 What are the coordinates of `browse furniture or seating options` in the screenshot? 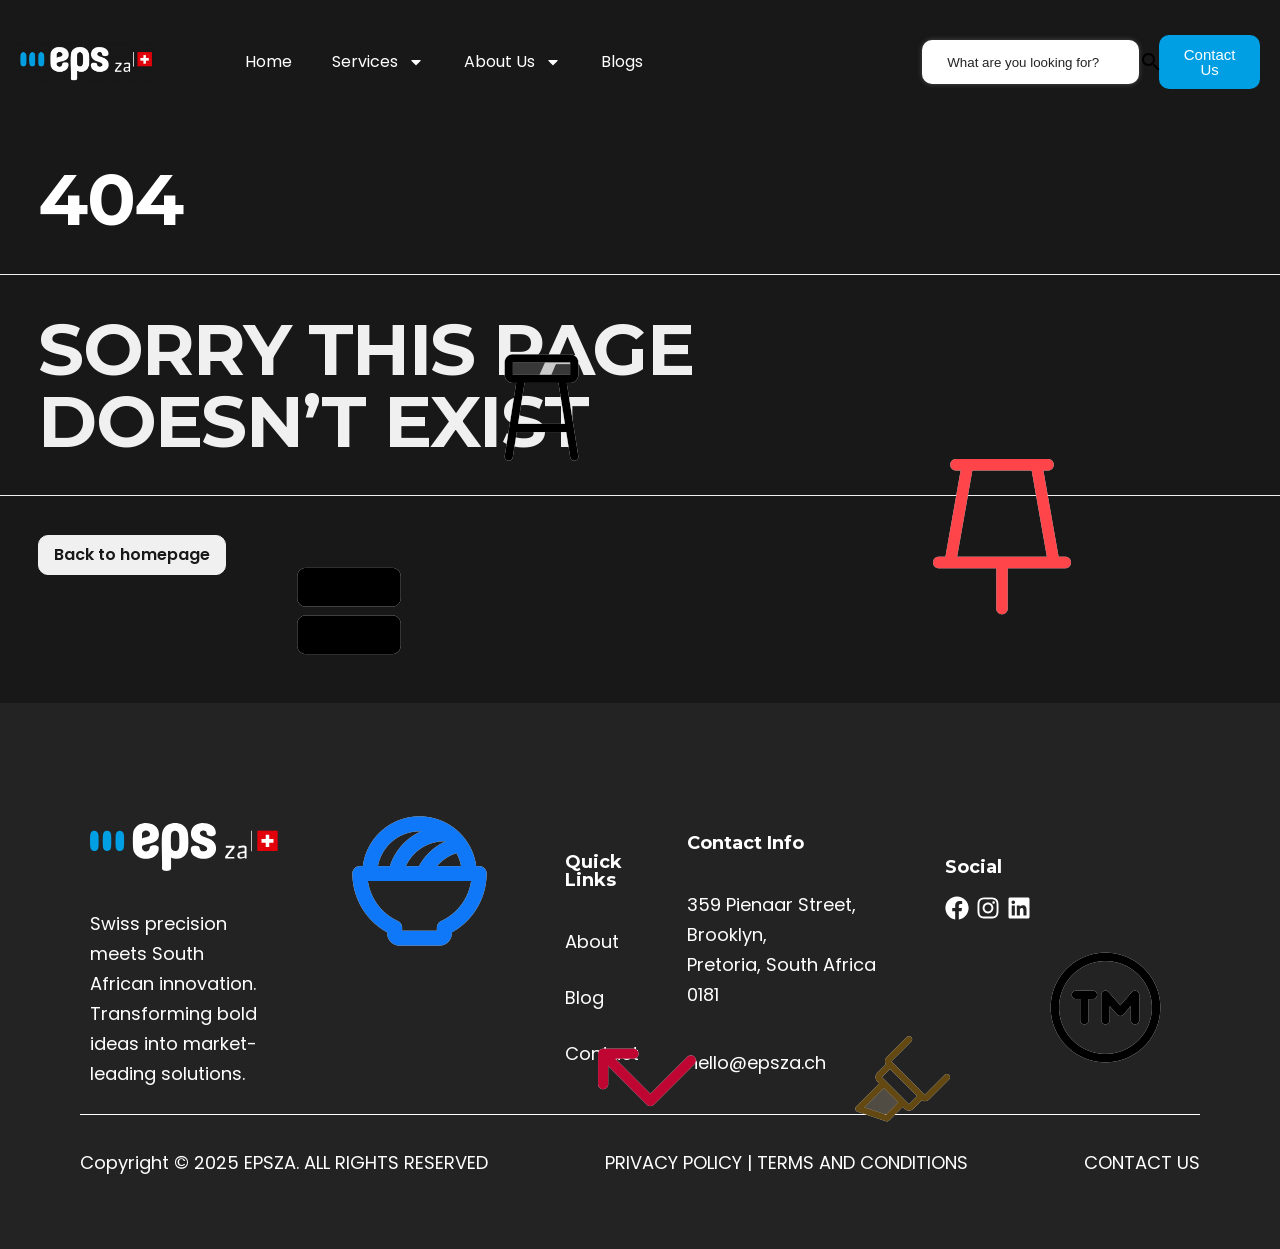 It's located at (541, 407).